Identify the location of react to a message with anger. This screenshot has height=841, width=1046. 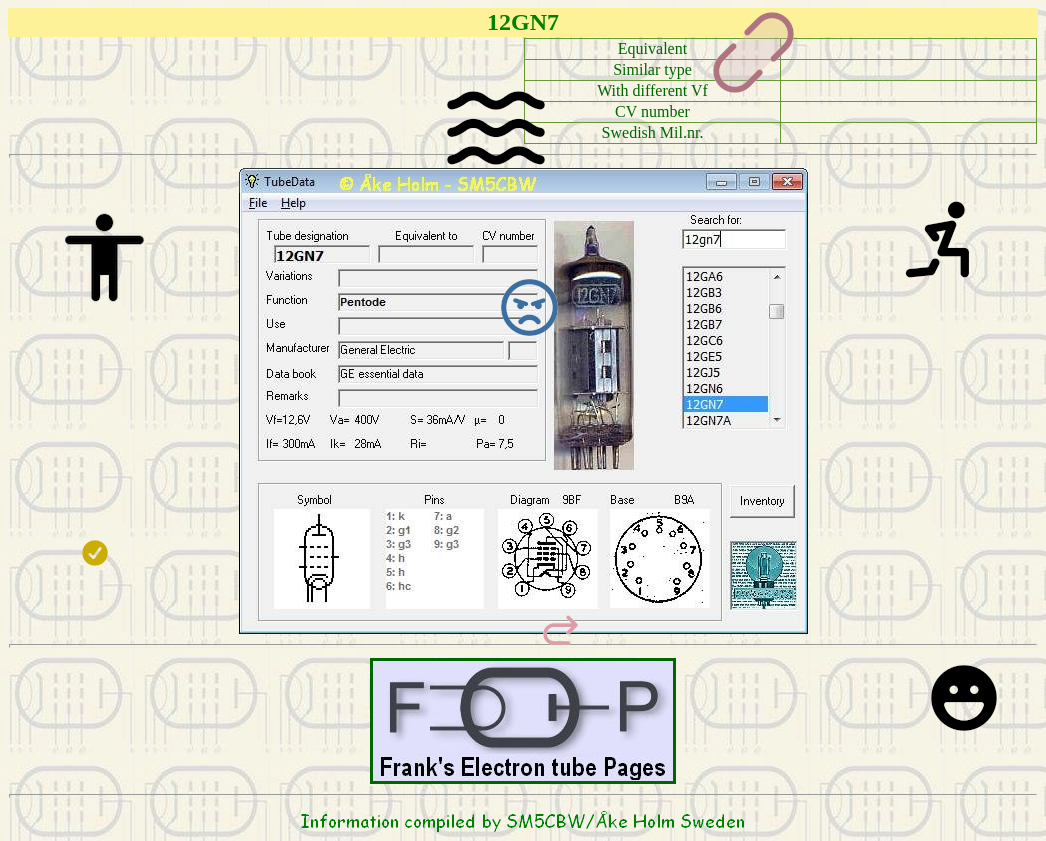
(529, 307).